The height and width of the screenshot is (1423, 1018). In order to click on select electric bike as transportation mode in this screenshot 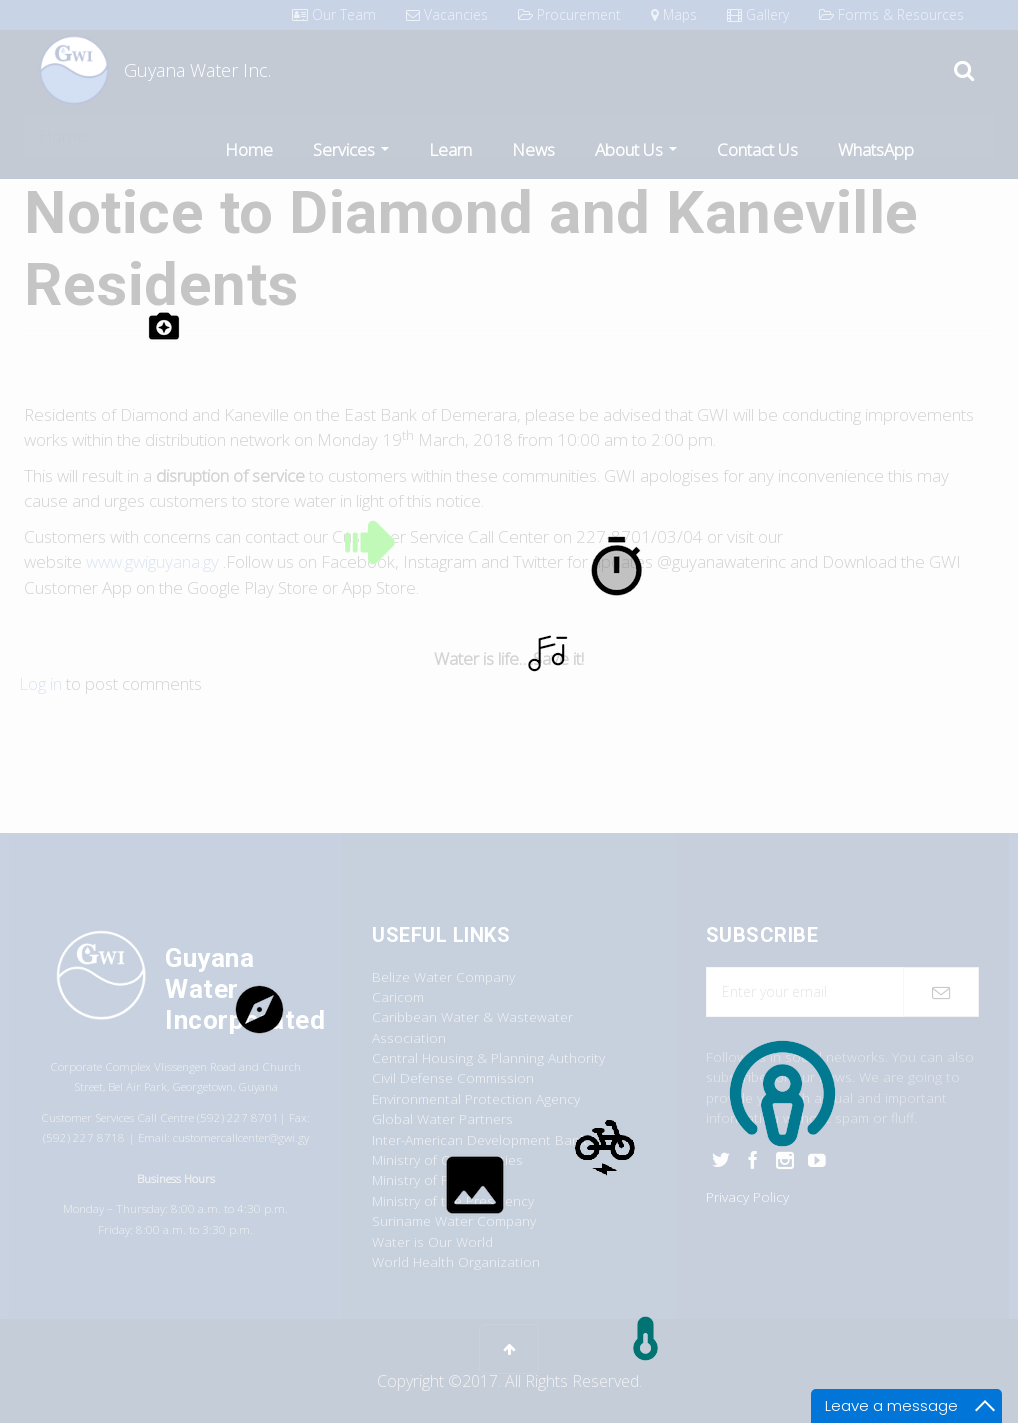, I will do `click(605, 1148)`.